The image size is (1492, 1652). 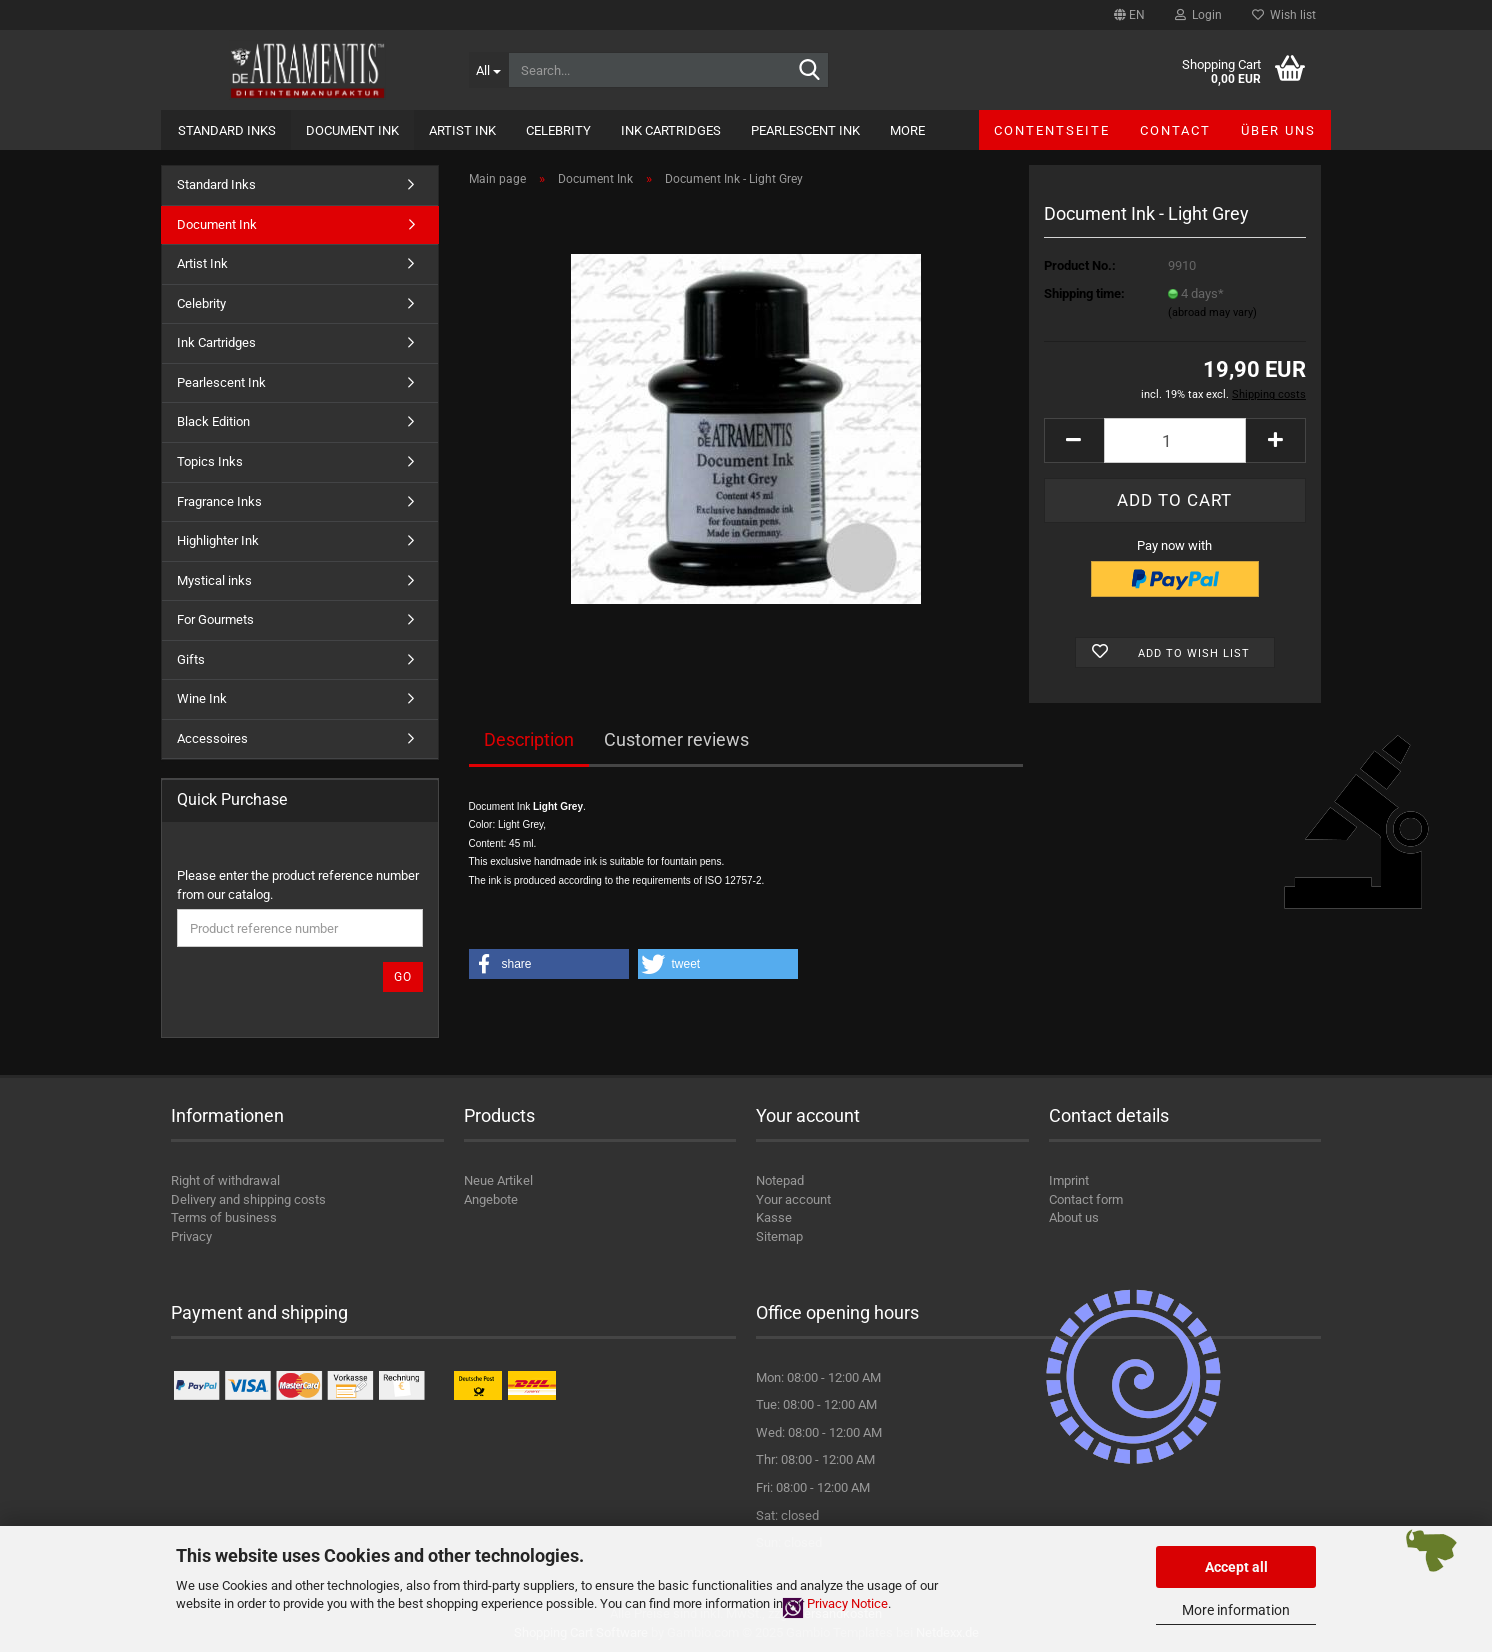 I want to click on access research or analysis tools, so click(x=1356, y=820).